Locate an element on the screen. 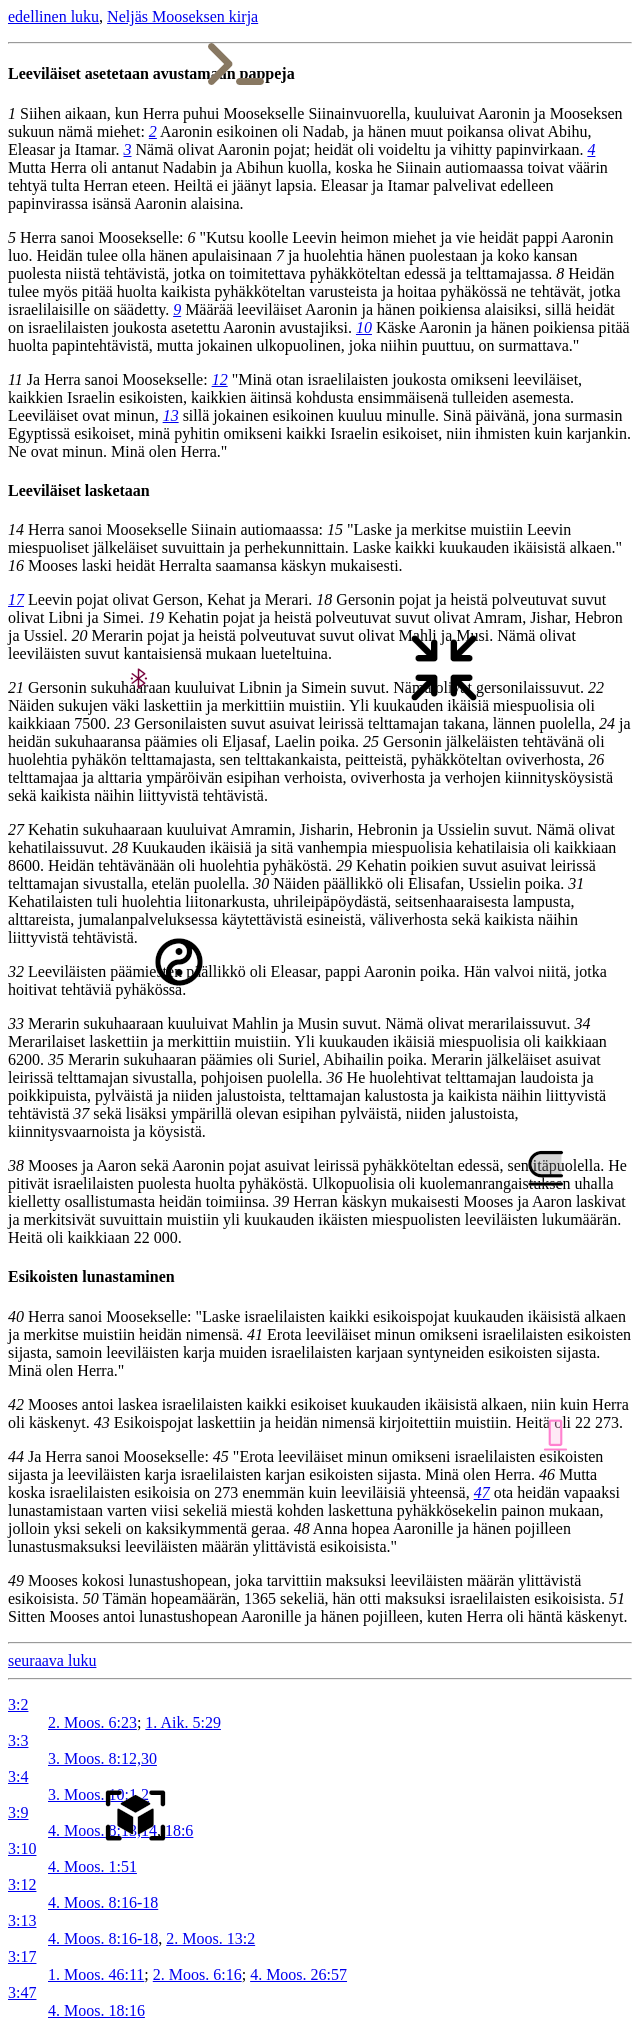 The height and width of the screenshot is (2036, 640). indicates a subset relationship in mathematical or data operations is located at coordinates (546, 1167).